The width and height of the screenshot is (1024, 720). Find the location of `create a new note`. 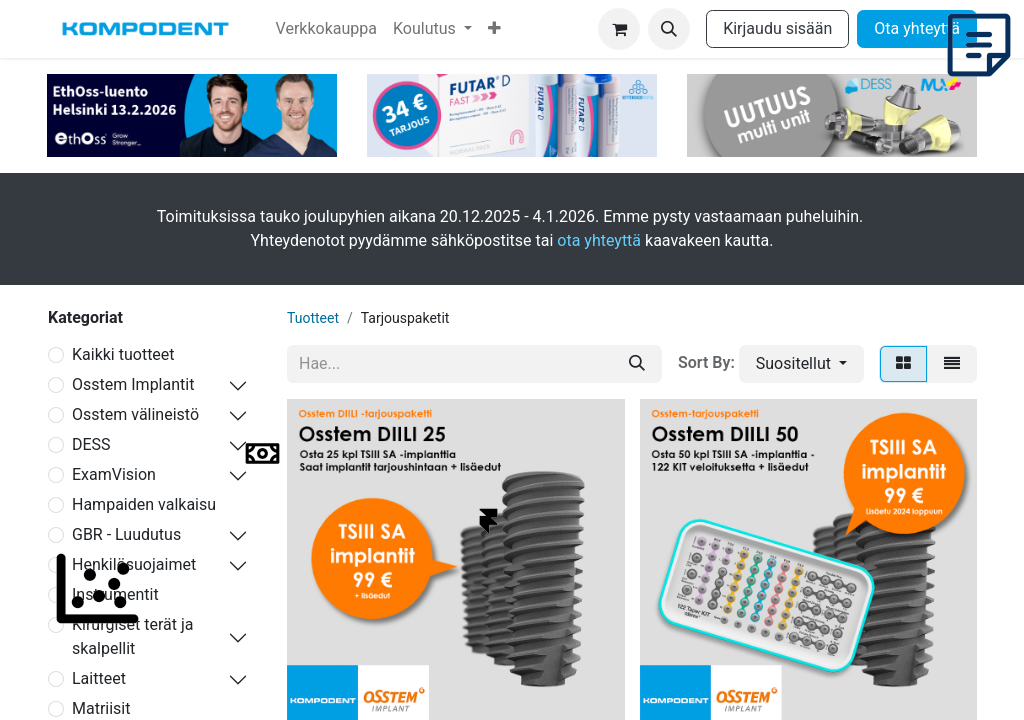

create a new note is located at coordinates (979, 45).